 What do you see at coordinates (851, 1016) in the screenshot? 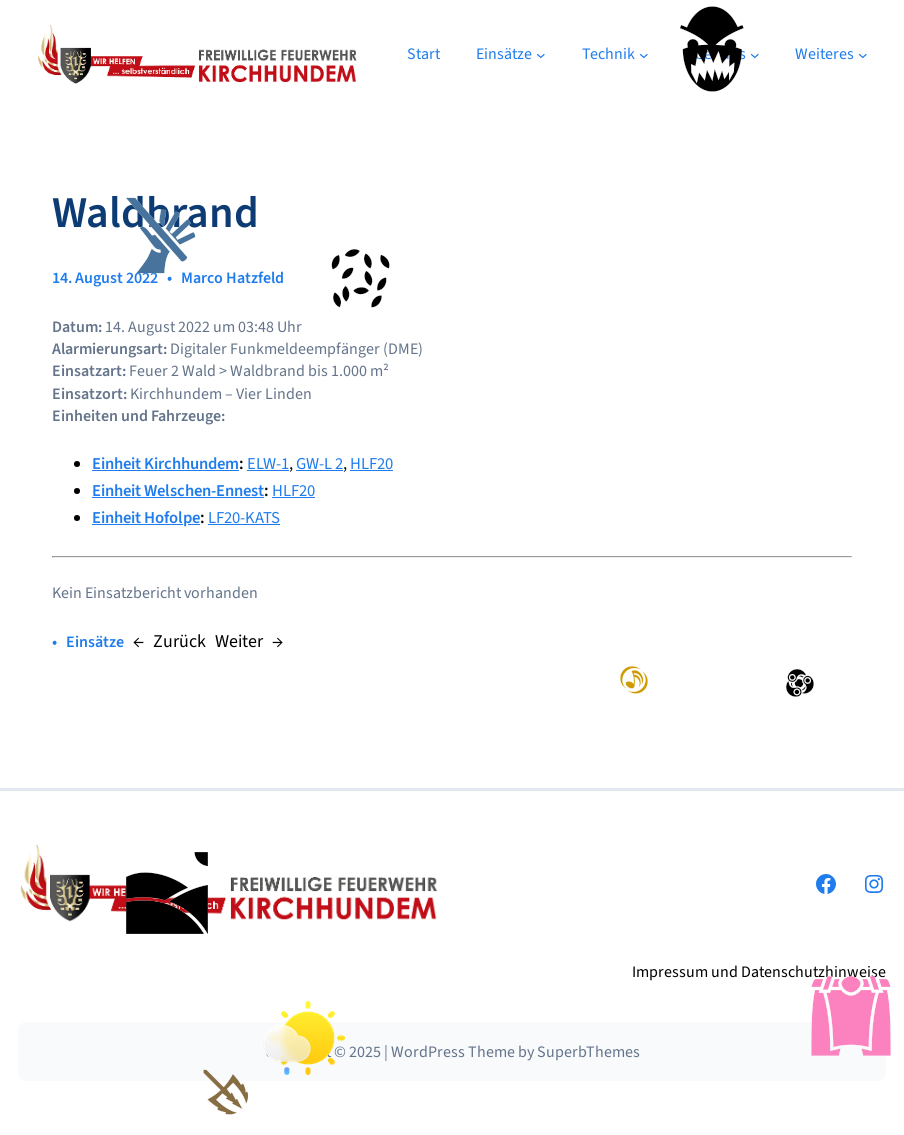
I see `equip basic armor or clothing item` at bounding box center [851, 1016].